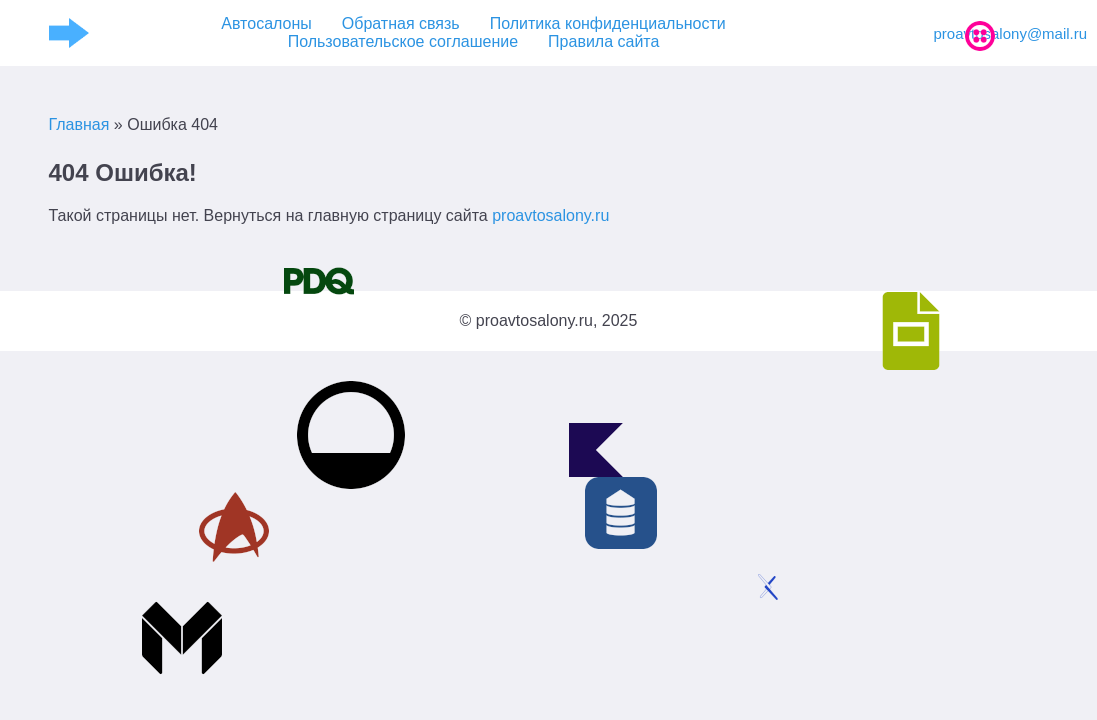  What do you see at coordinates (182, 638) in the screenshot?
I see `open the Monzo banking app` at bounding box center [182, 638].